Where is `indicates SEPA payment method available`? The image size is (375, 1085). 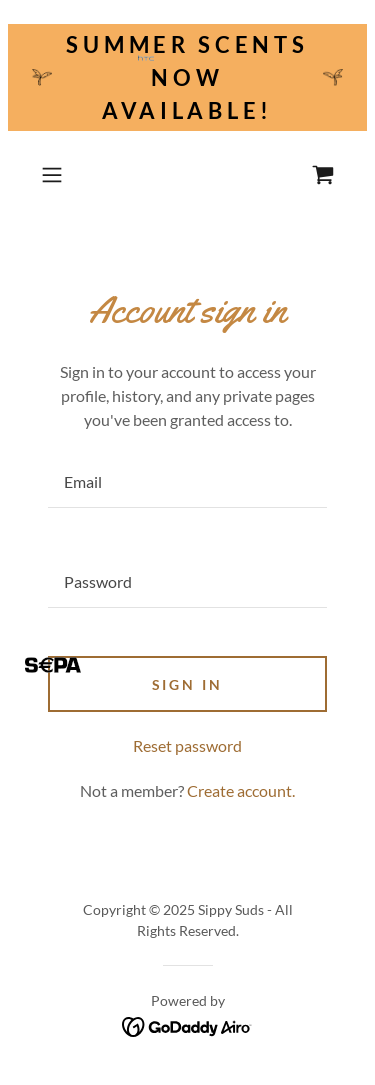
indicates SEPA payment method available is located at coordinates (53, 665).